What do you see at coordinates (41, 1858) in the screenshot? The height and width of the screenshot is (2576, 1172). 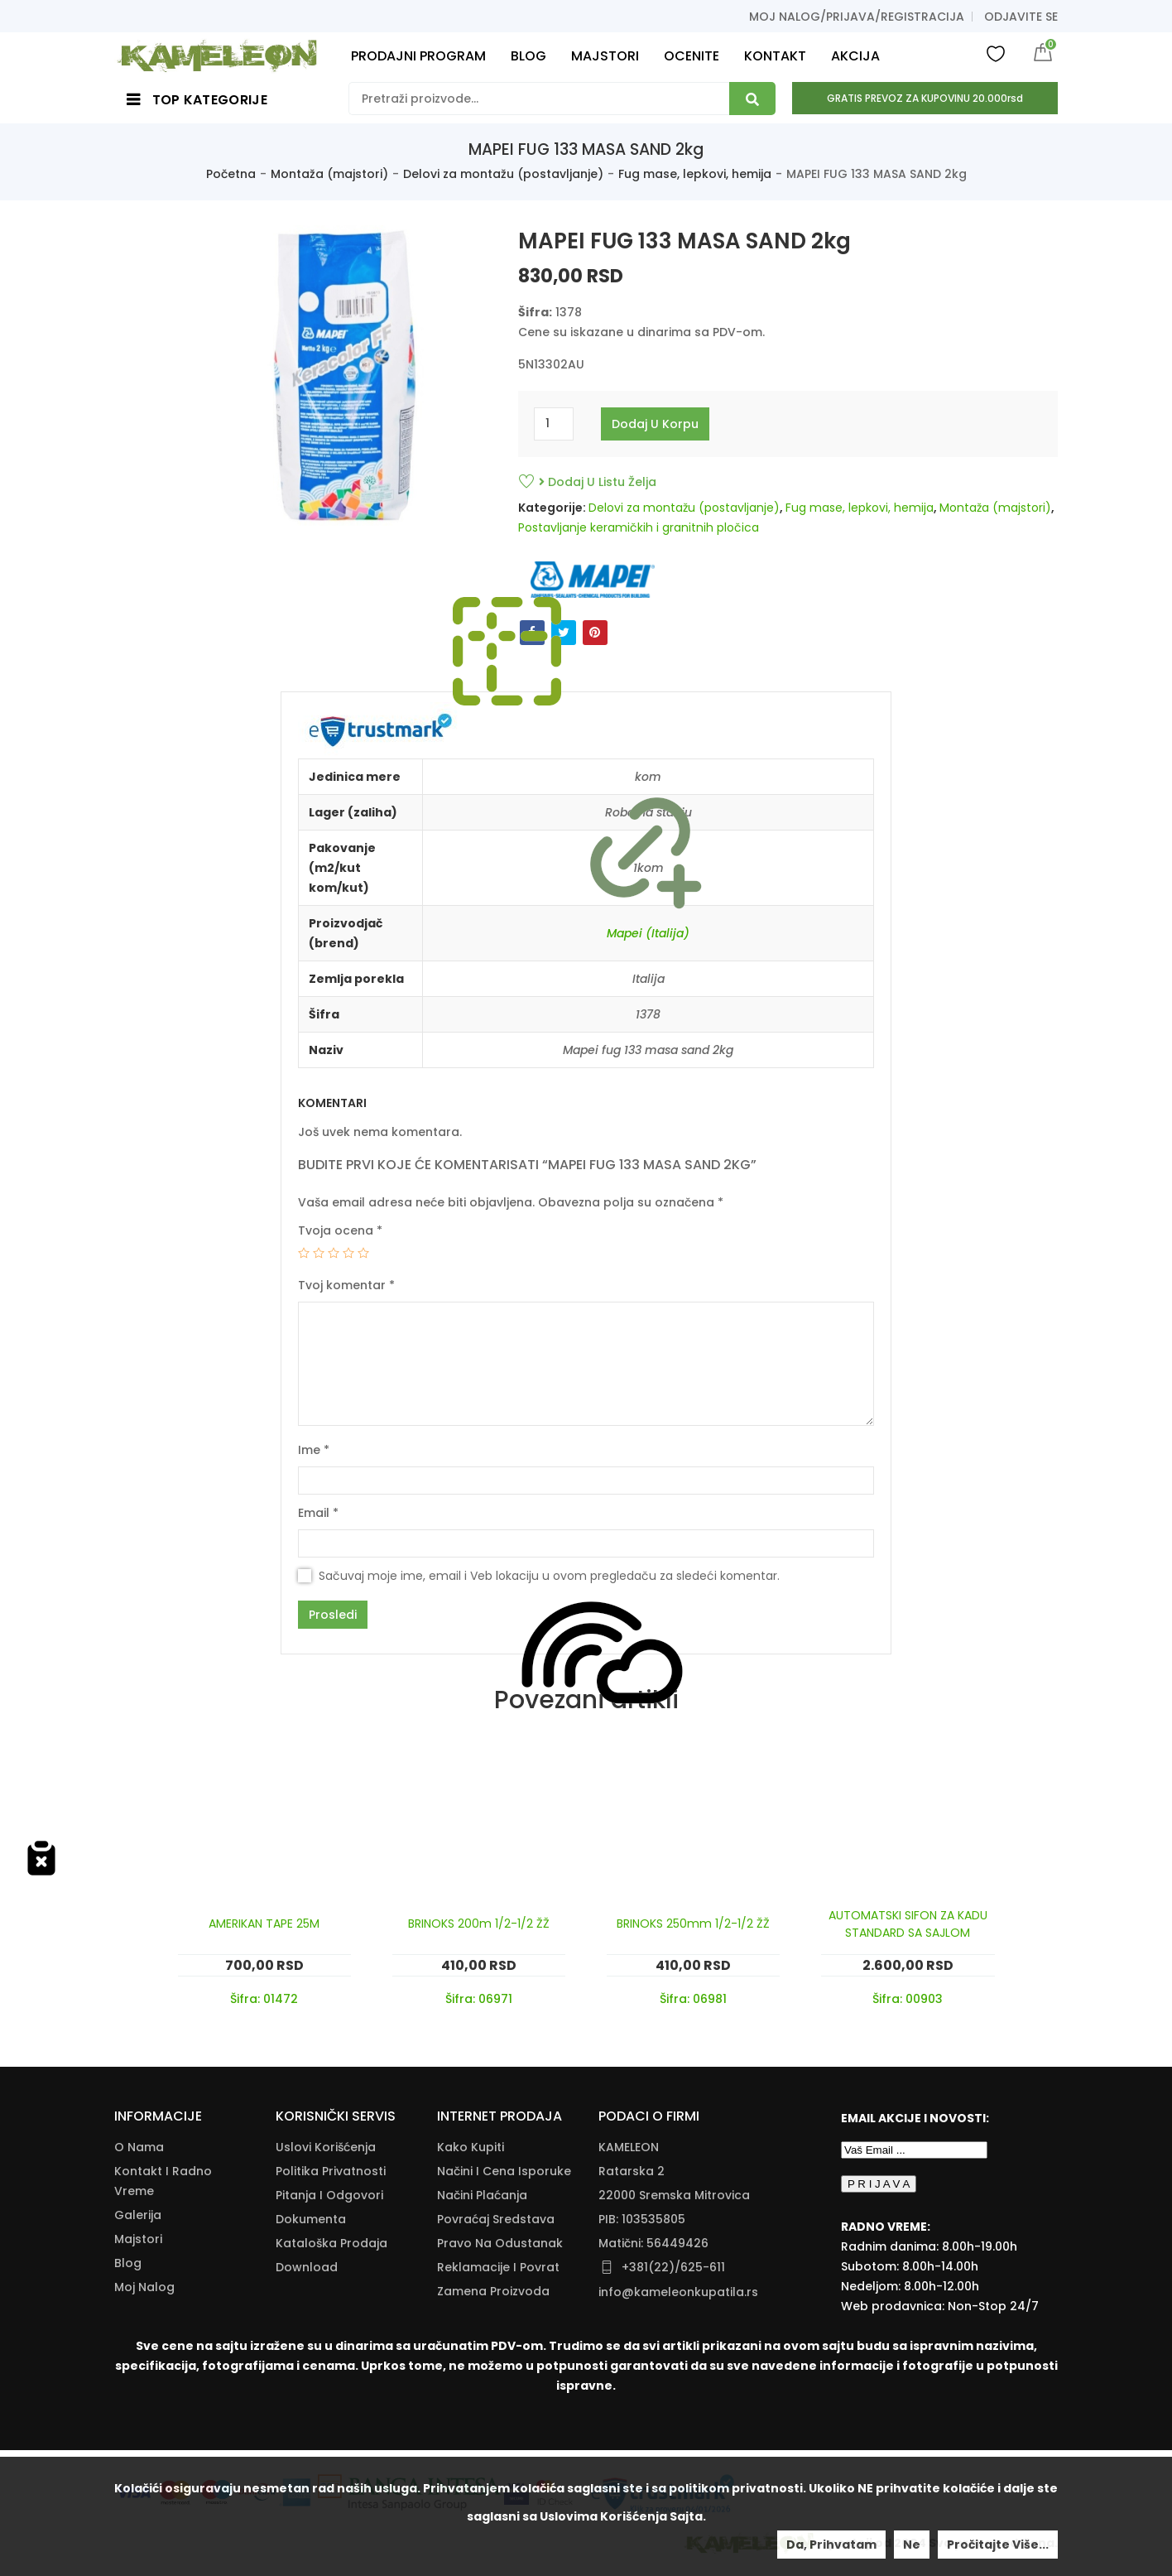 I see `clear clipboard contents` at bounding box center [41, 1858].